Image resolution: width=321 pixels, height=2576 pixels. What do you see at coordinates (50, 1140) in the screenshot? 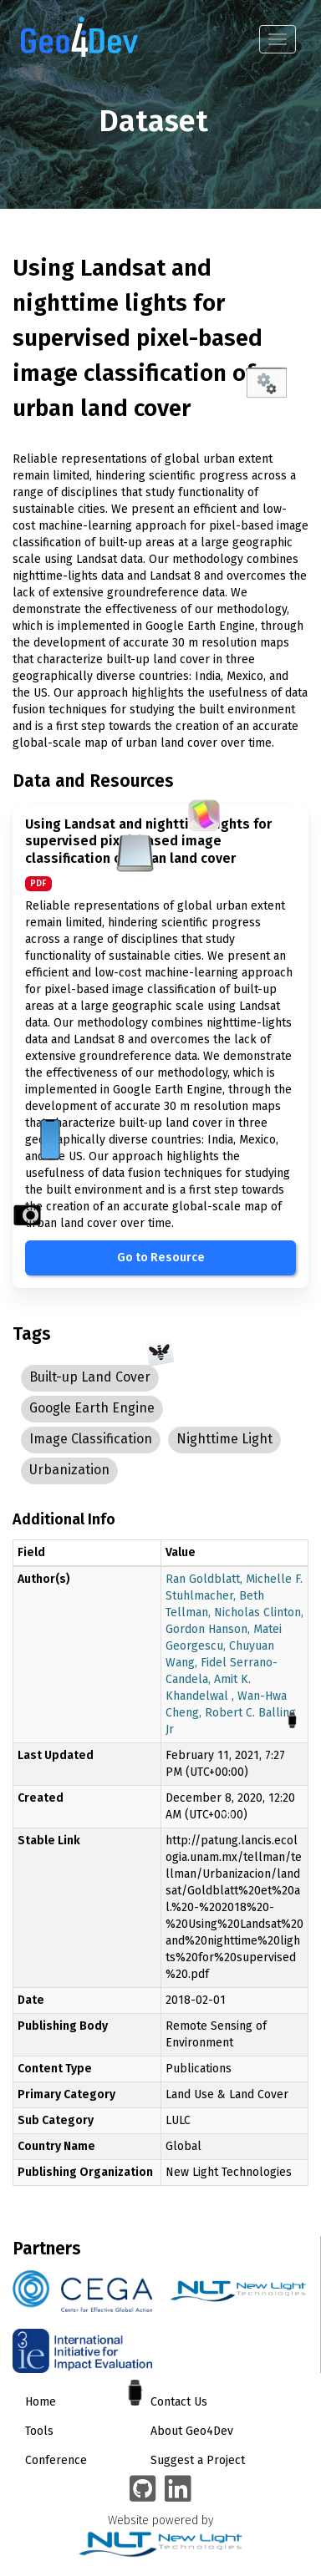
I see `indicates a connected iPhone device` at bounding box center [50, 1140].